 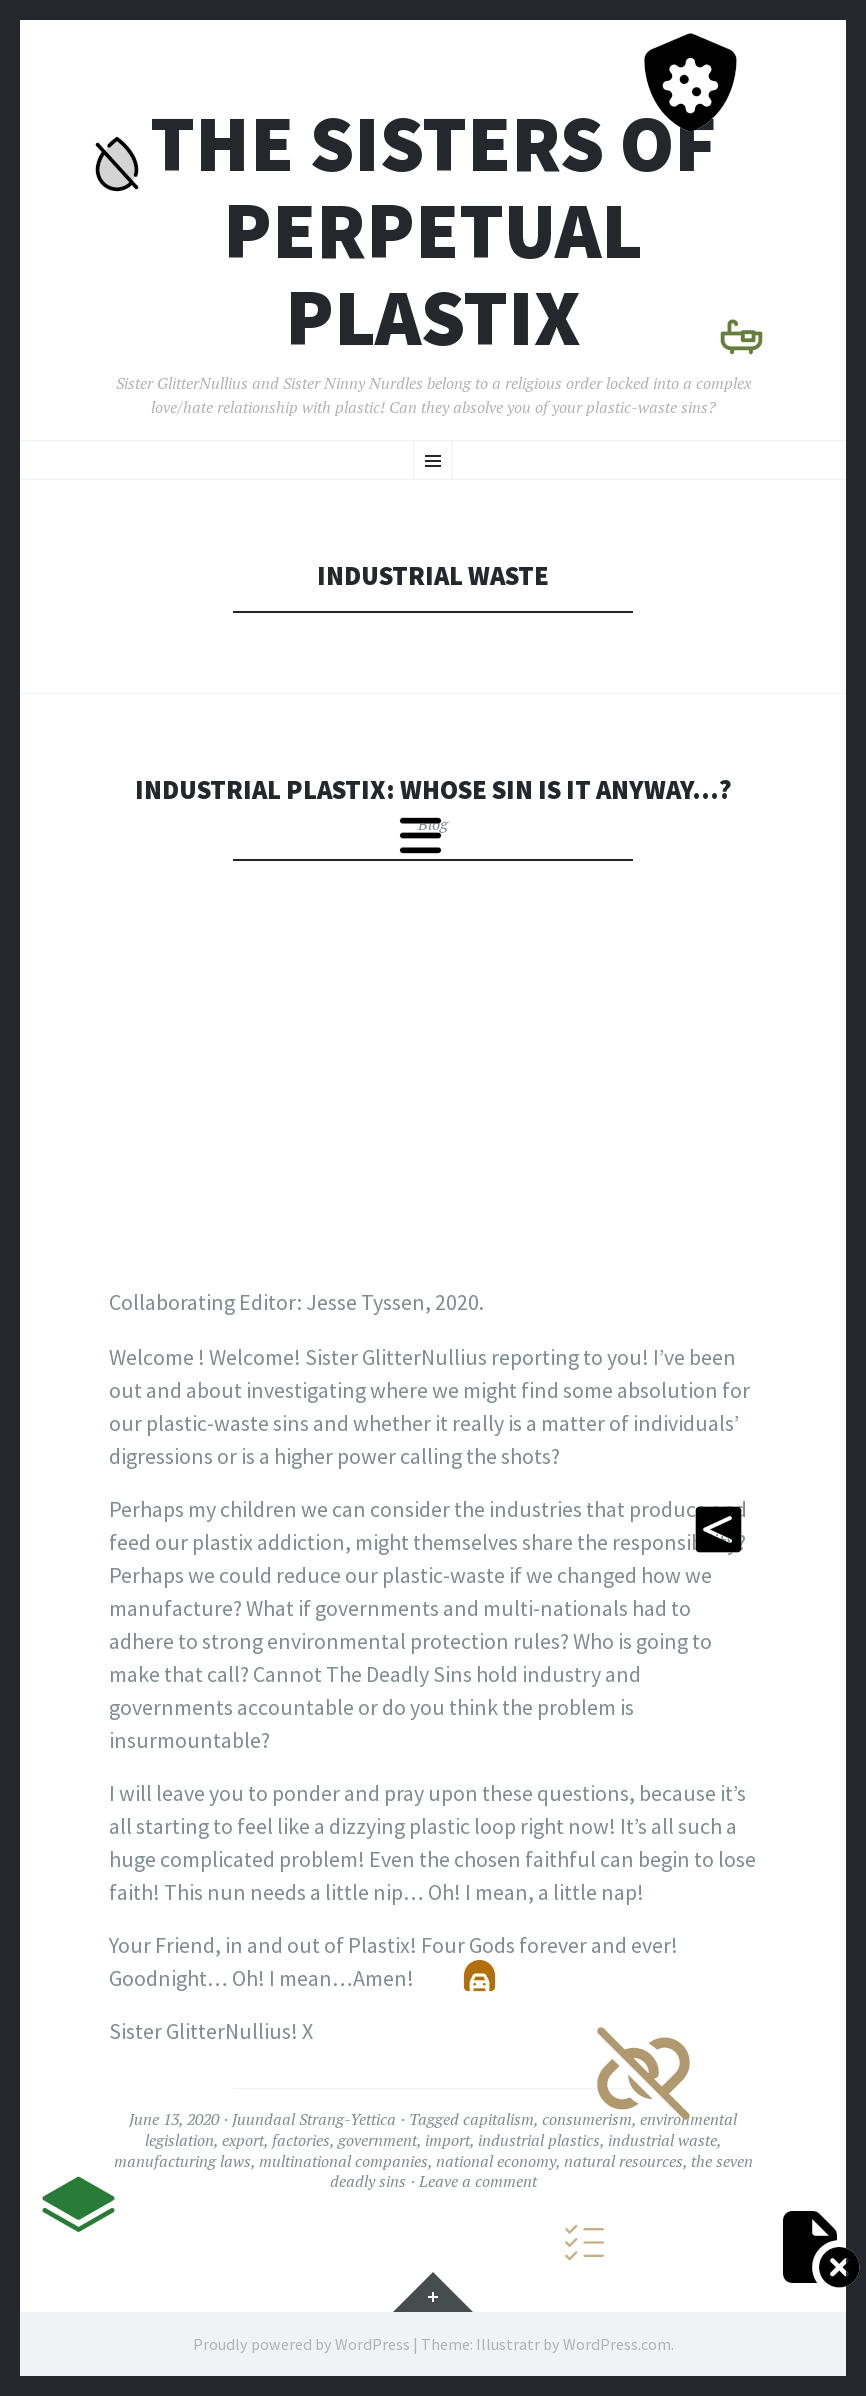 I want to click on indicates tunnel or underground passage ahead, so click(x=479, y=1975).